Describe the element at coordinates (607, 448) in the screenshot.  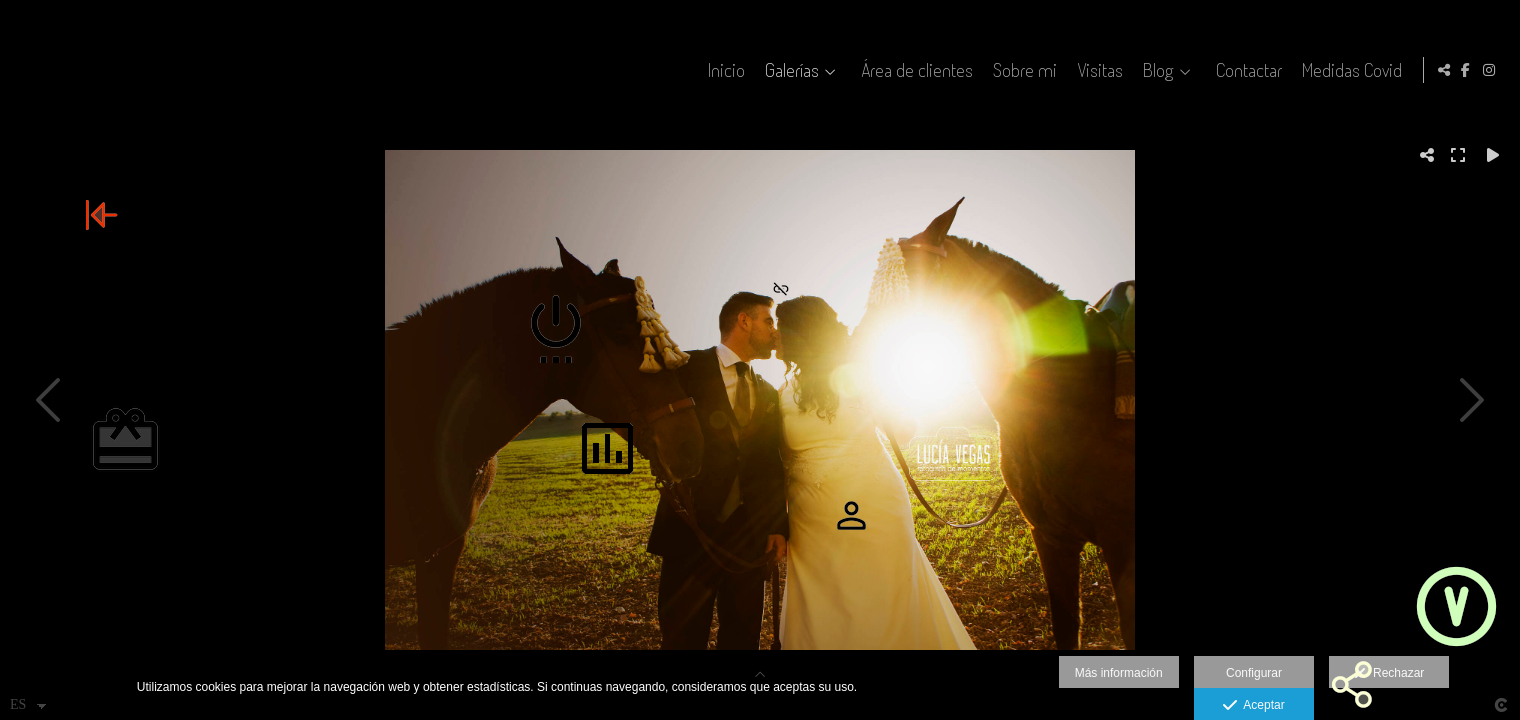
I see `view analytics and reports` at that location.